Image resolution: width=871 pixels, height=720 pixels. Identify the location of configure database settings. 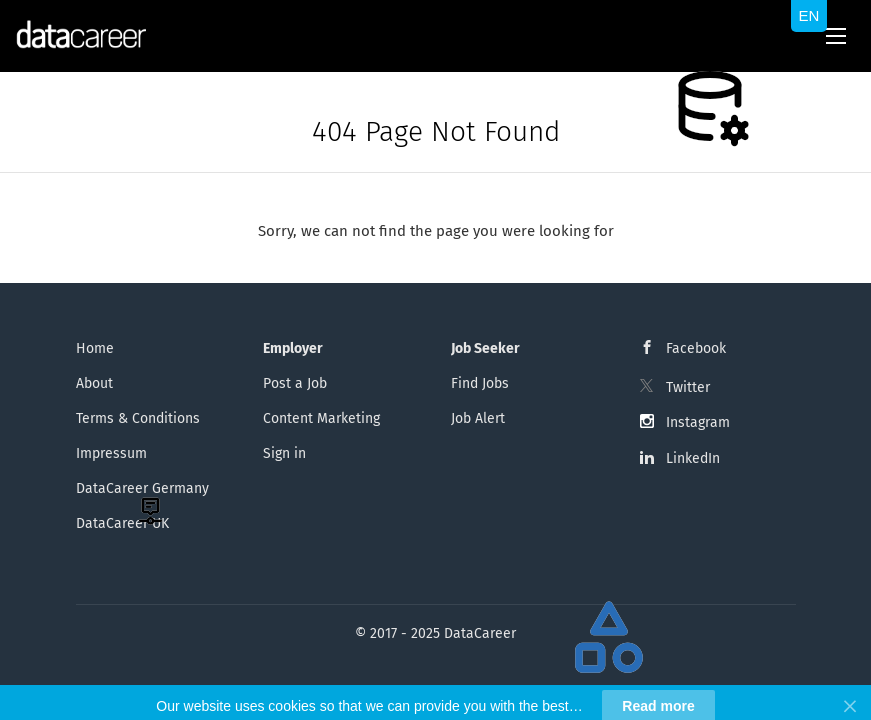
(710, 106).